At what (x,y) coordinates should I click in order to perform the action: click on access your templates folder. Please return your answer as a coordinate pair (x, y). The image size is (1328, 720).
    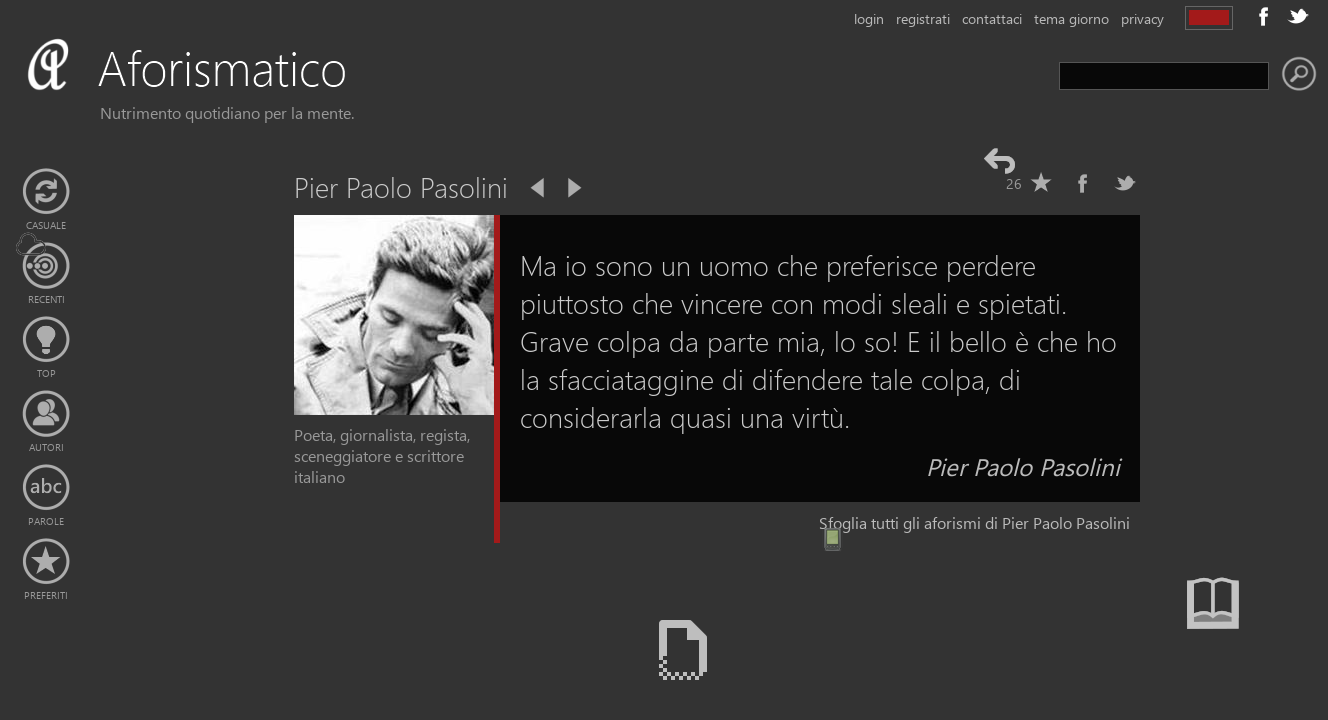
    Looking at the image, I should click on (683, 648).